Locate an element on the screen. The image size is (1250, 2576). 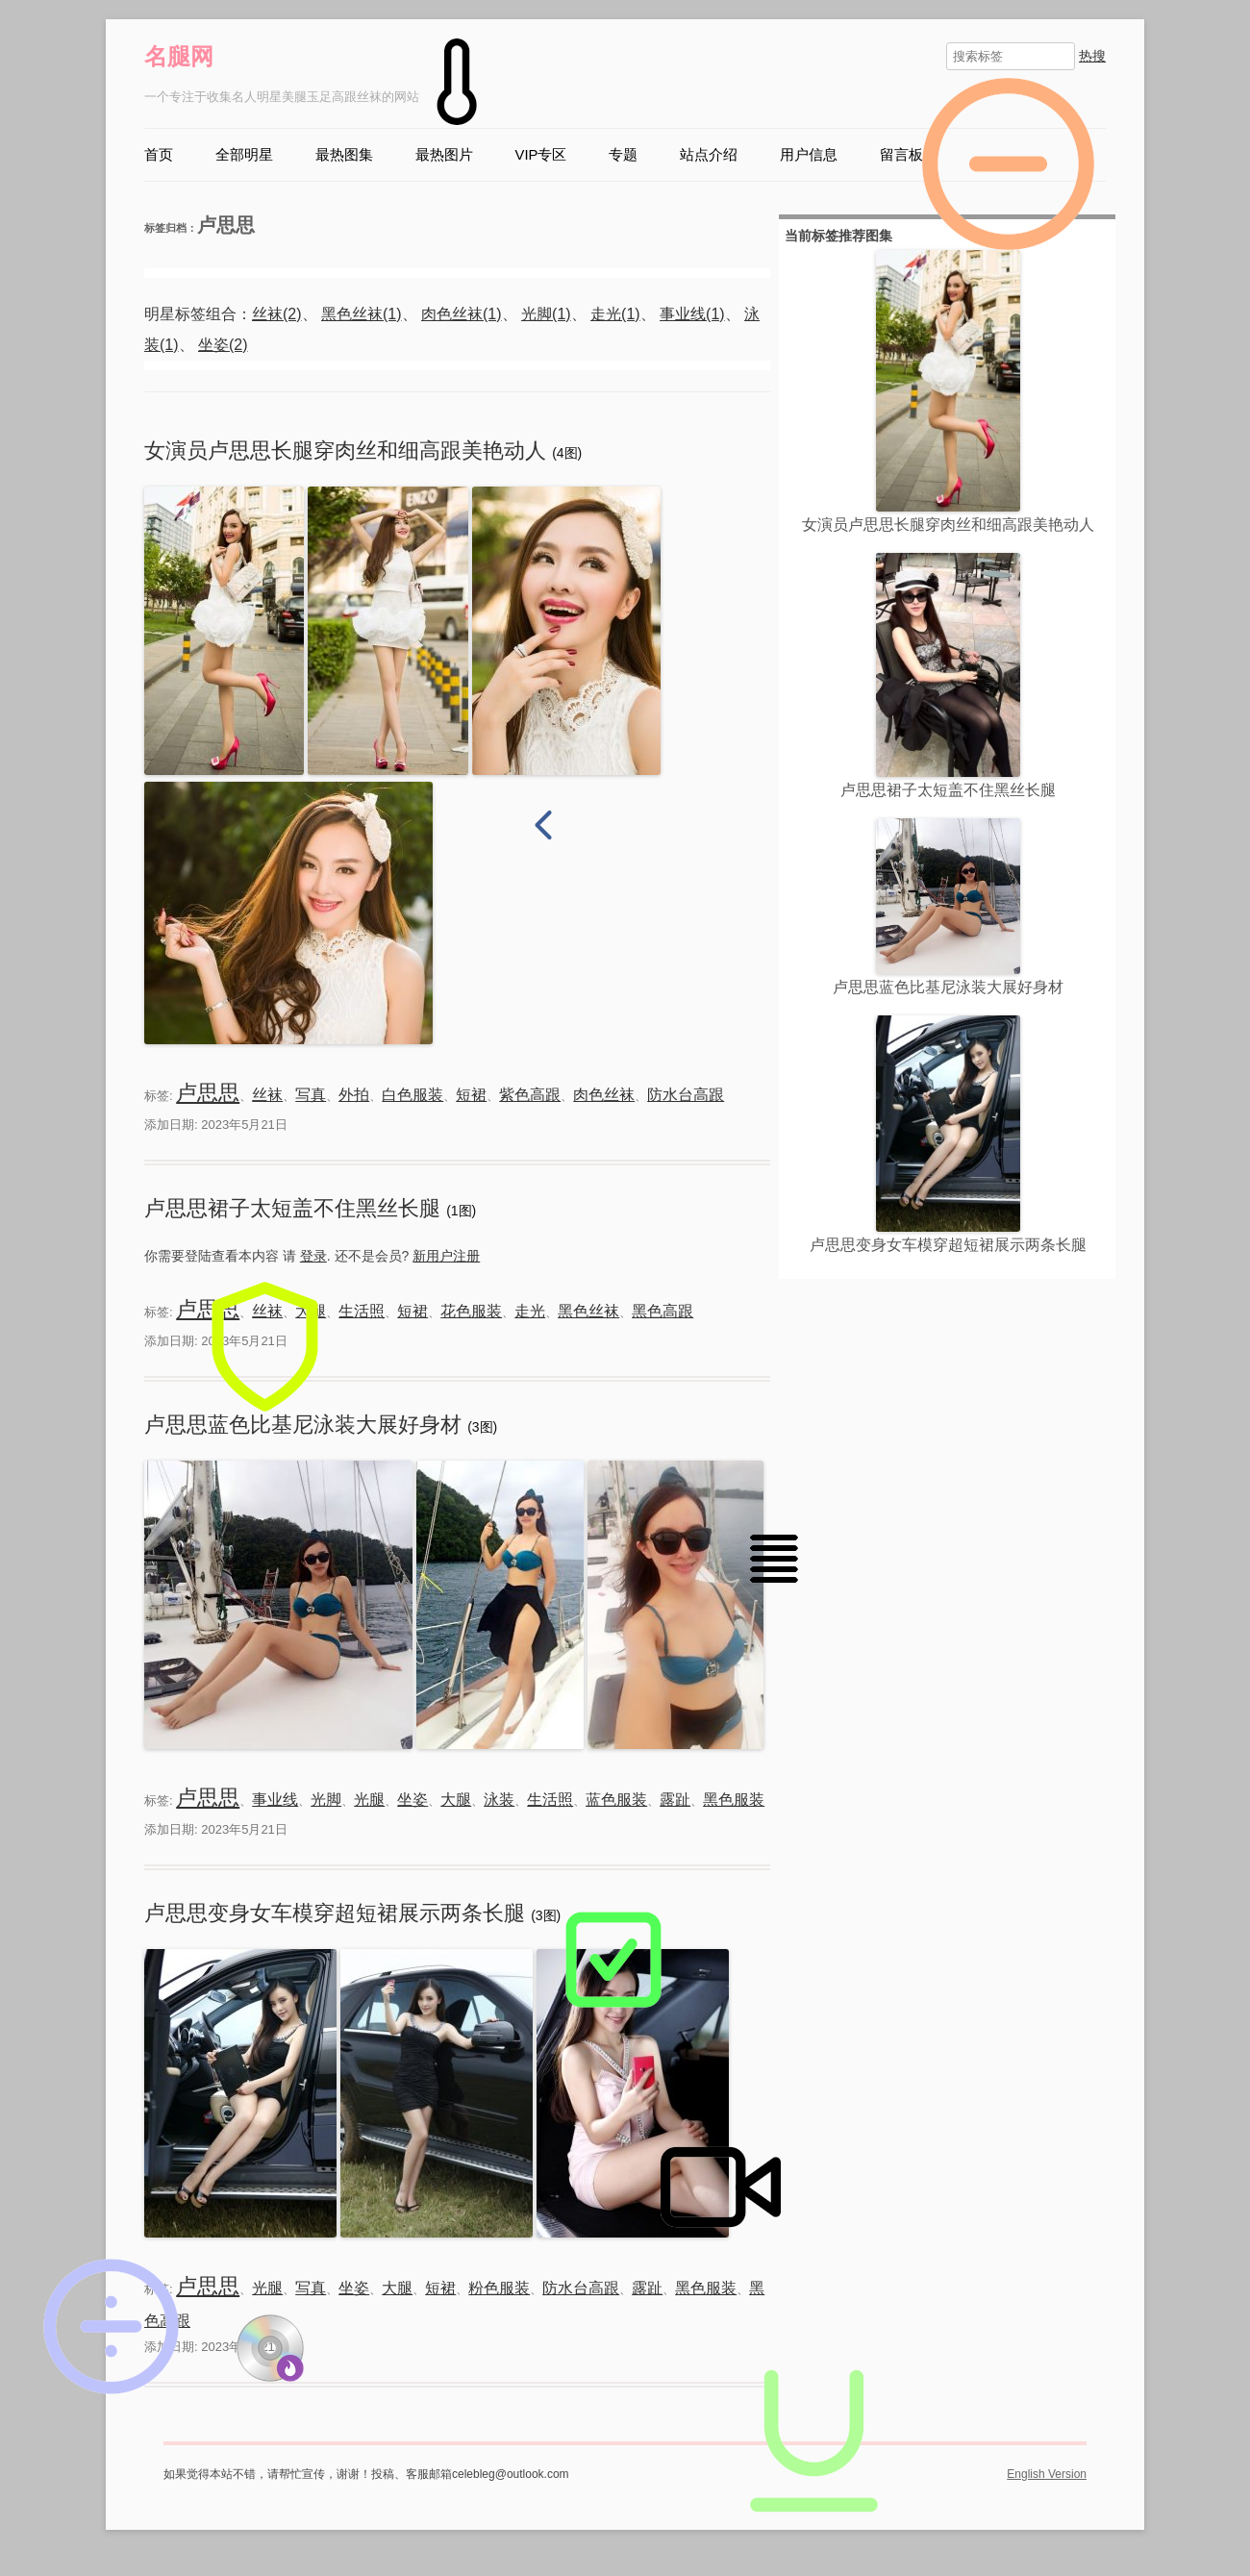
start recording a video is located at coordinates (720, 2187).